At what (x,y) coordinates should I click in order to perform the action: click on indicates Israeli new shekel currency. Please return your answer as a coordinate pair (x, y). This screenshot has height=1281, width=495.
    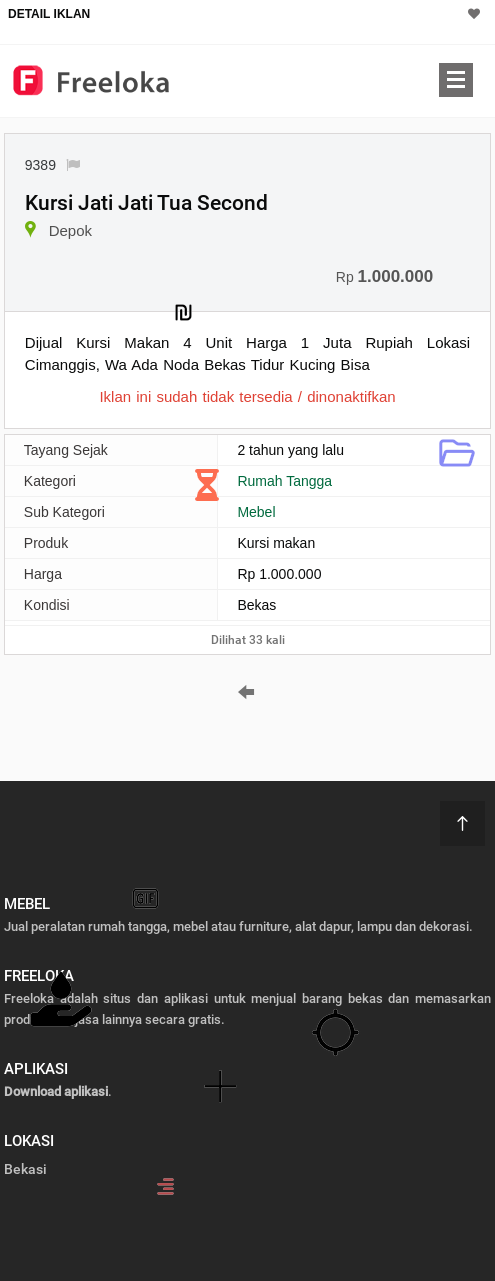
    Looking at the image, I should click on (183, 312).